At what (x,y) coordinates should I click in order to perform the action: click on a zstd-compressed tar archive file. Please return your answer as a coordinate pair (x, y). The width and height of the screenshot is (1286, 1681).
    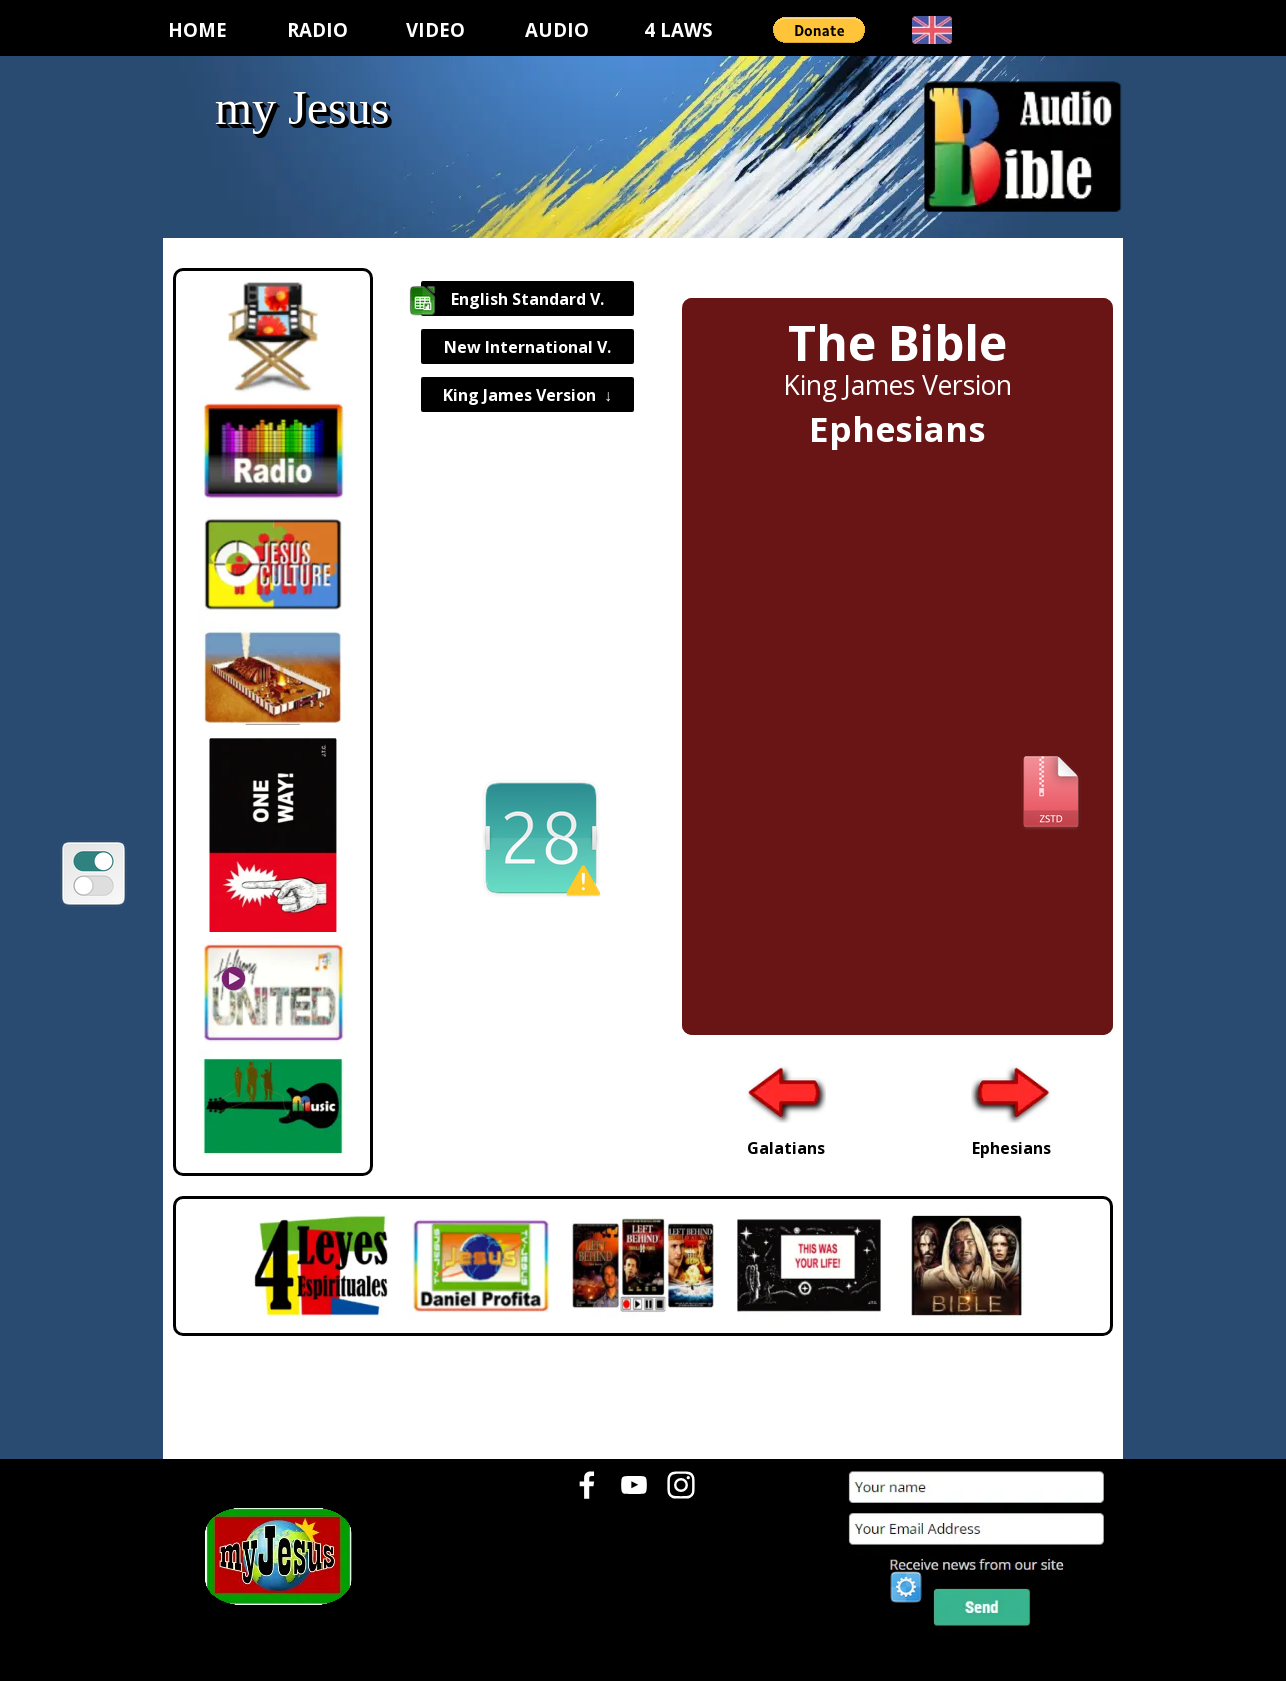
    Looking at the image, I should click on (1051, 793).